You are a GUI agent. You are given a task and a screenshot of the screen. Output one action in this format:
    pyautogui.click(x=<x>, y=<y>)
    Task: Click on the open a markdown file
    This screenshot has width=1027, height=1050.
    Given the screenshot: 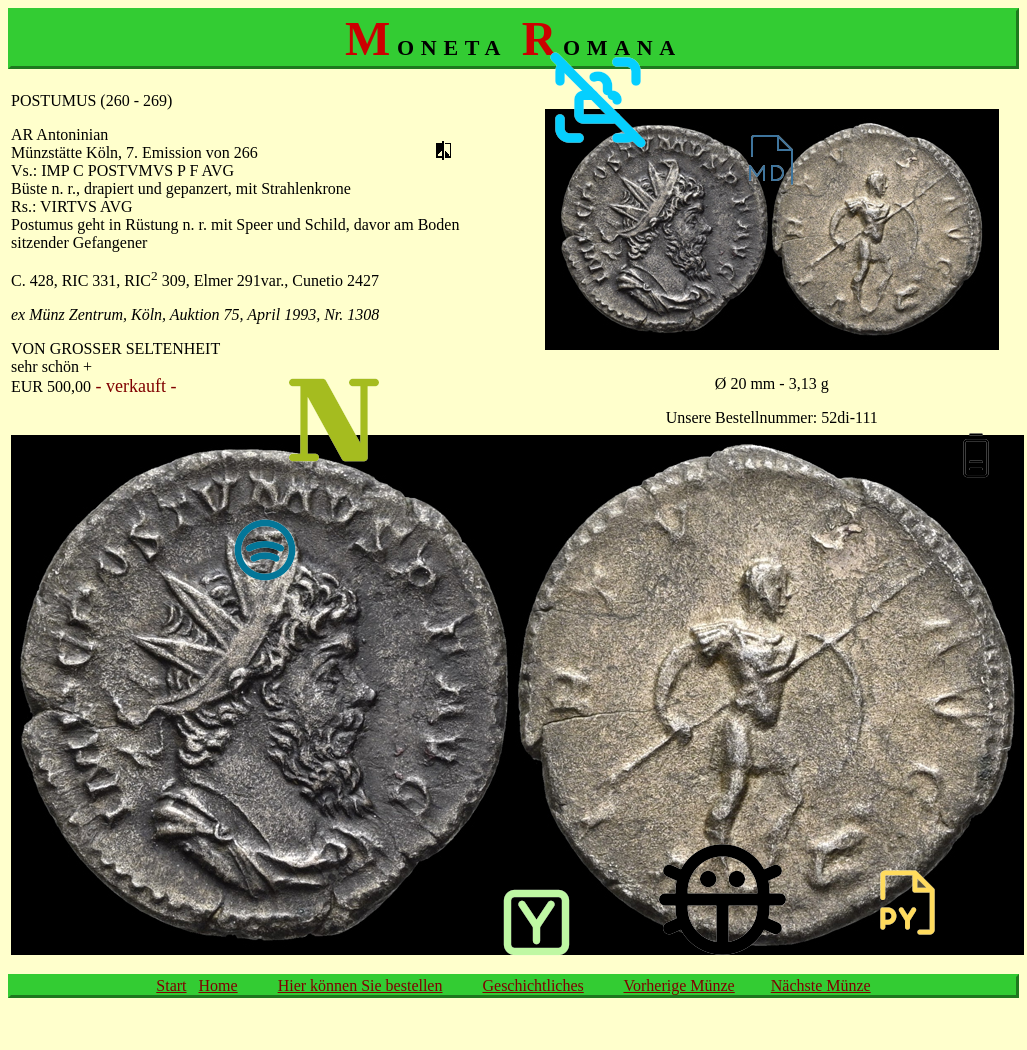 What is the action you would take?
    pyautogui.click(x=772, y=160)
    